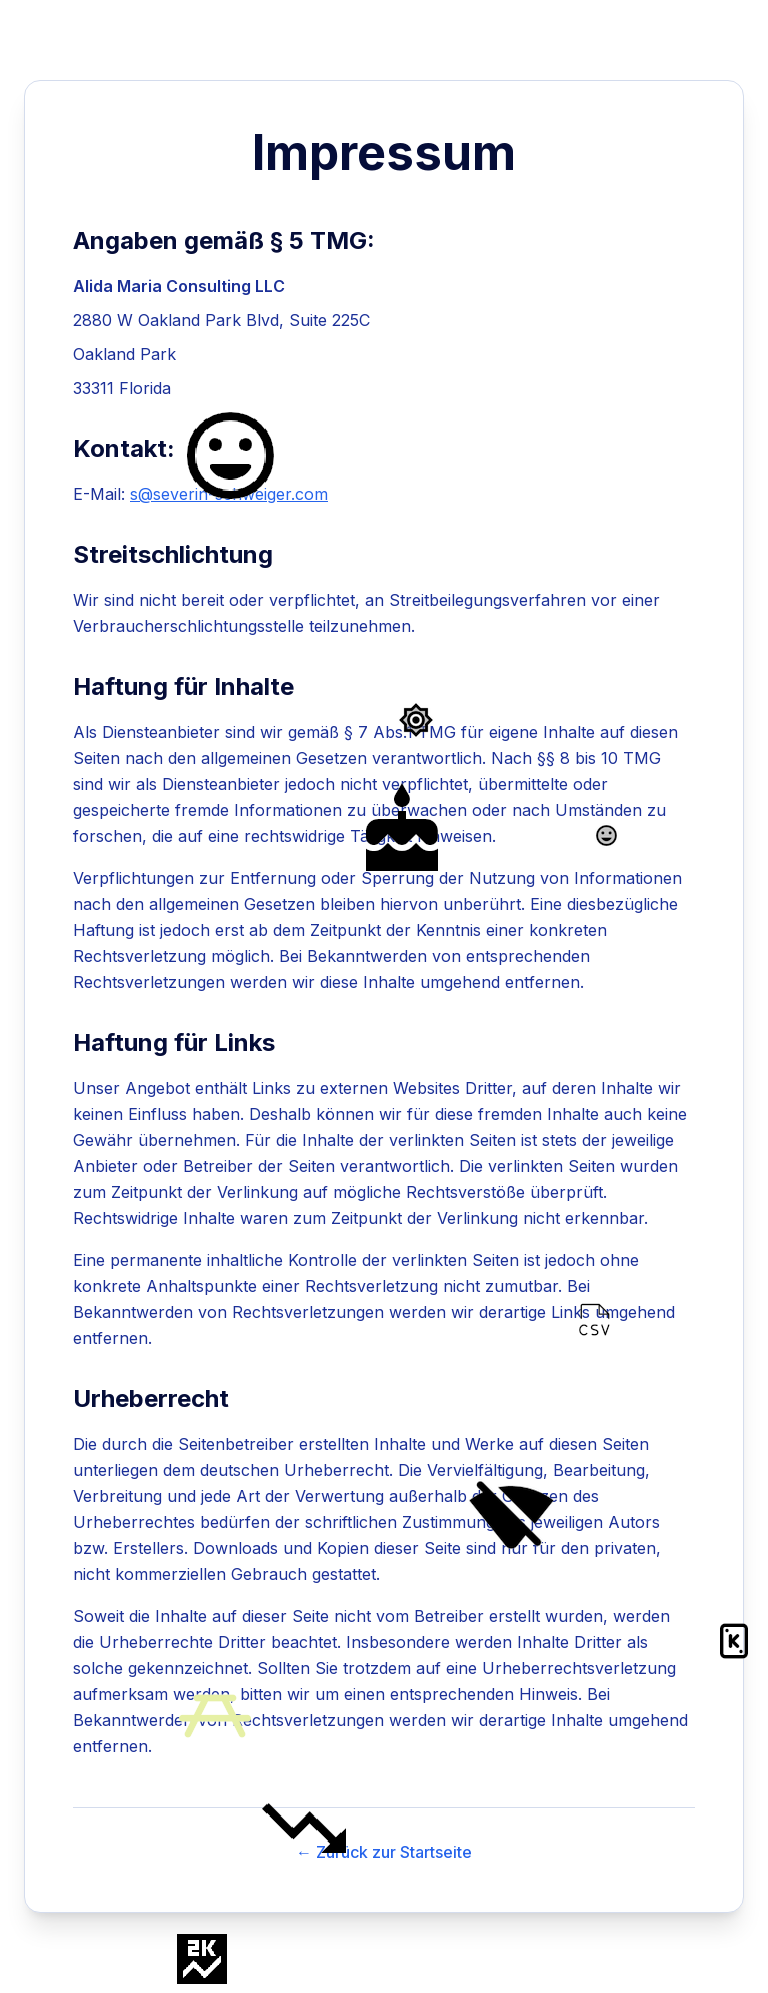 The image size is (768, 1993). What do you see at coordinates (402, 831) in the screenshot?
I see `view birthday reminders` at bounding box center [402, 831].